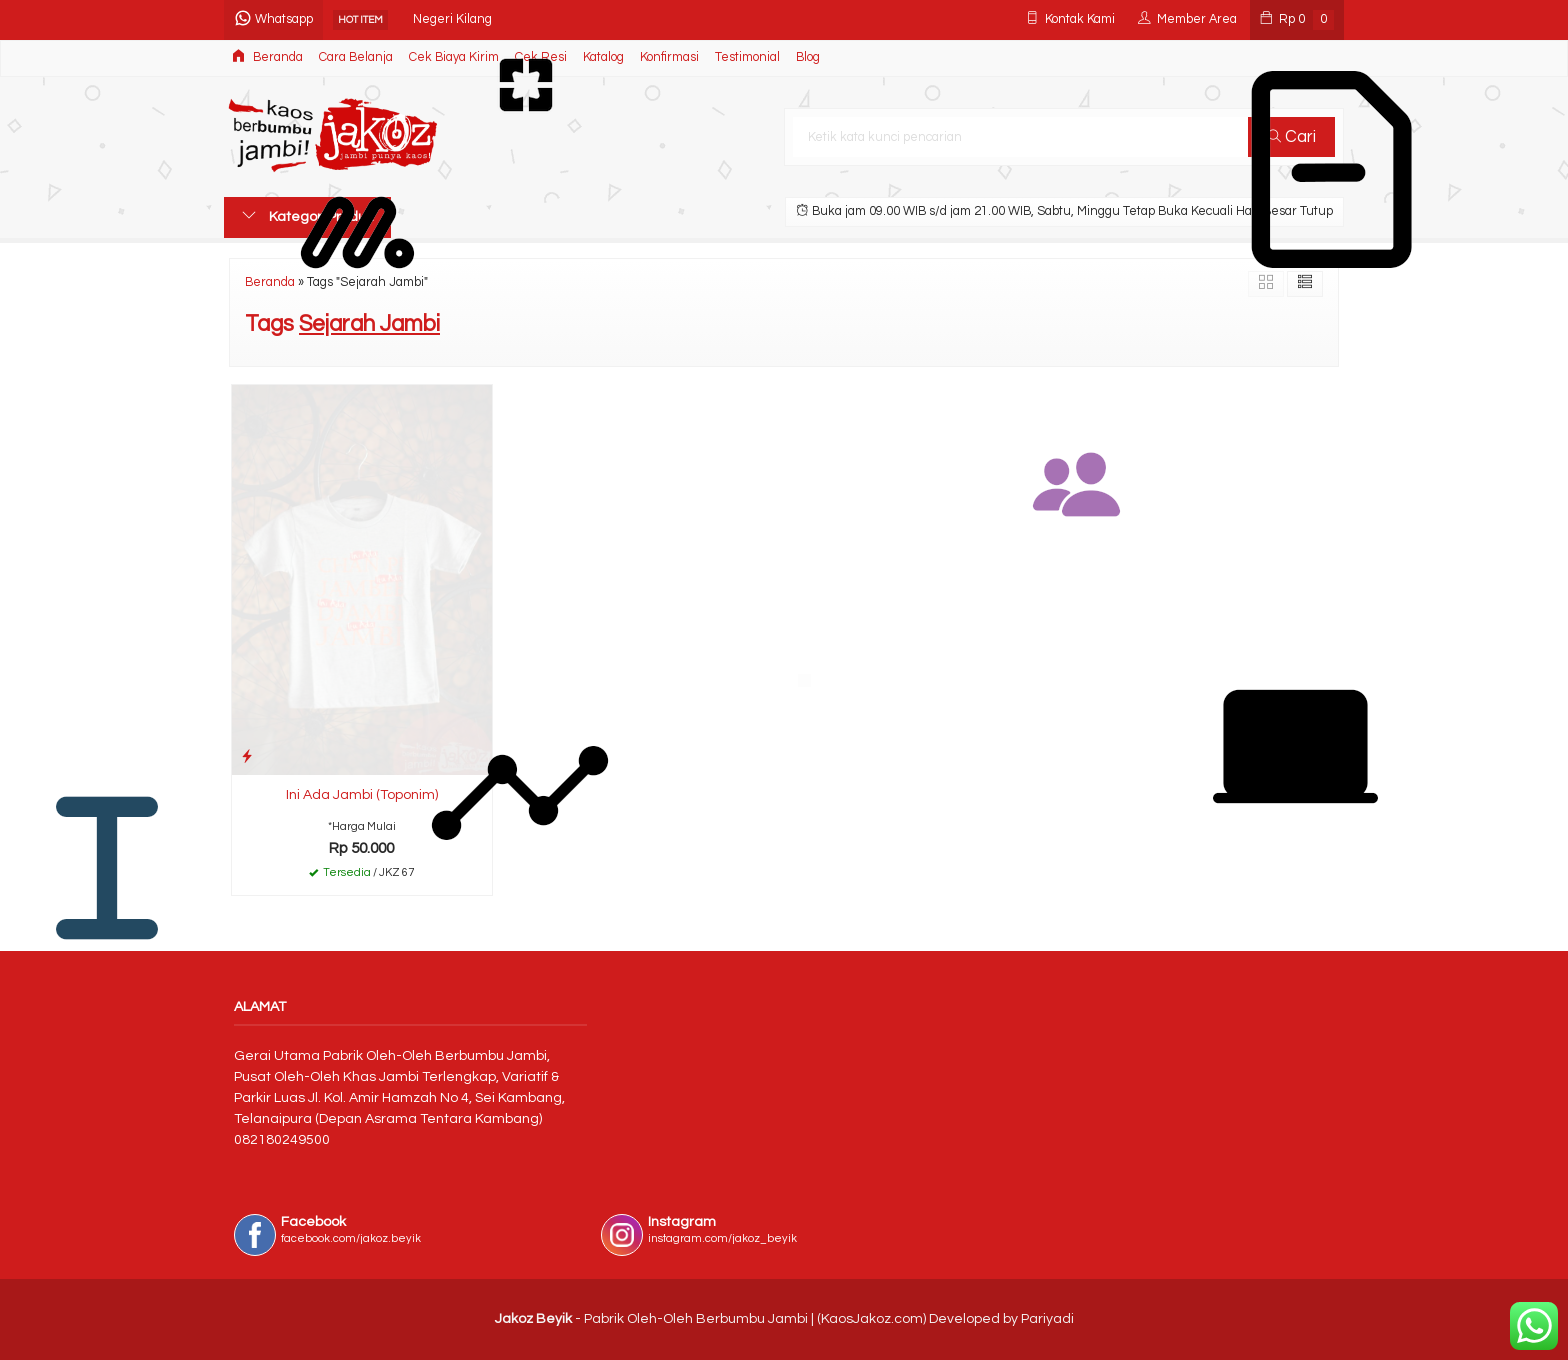 Image resolution: width=1568 pixels, height=1360 pixels. Describe the element at coordinates (1325, 169) in the screenshot. I see `indicates a file has been removed or deleted` at that location.